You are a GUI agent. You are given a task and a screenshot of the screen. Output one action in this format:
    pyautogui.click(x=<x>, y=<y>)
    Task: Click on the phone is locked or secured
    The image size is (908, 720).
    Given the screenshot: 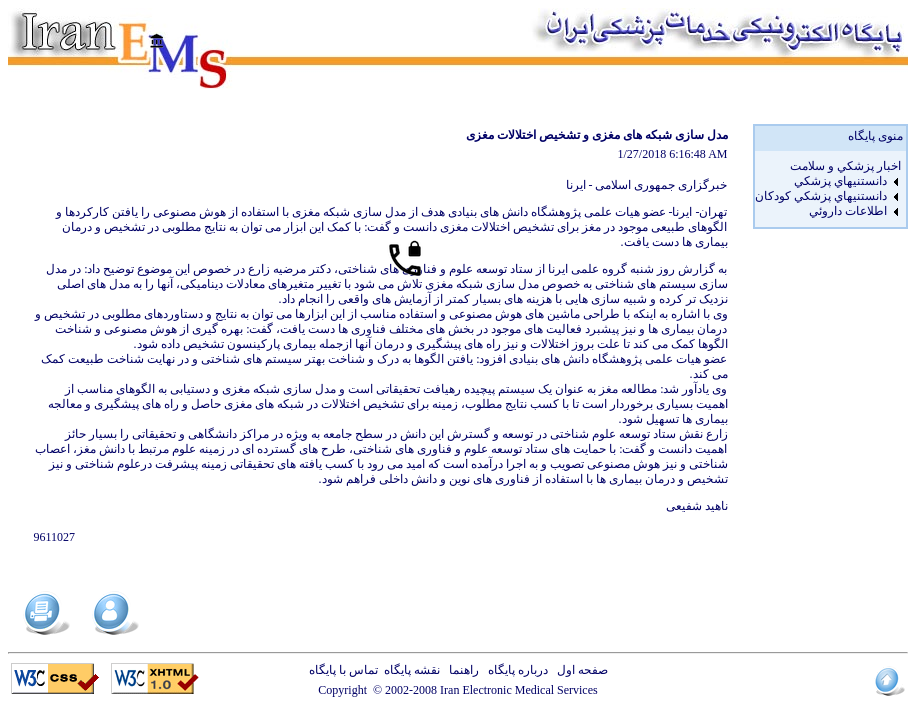 What is the action you would take?
    pyautogui.click(x=405, y=260)
    